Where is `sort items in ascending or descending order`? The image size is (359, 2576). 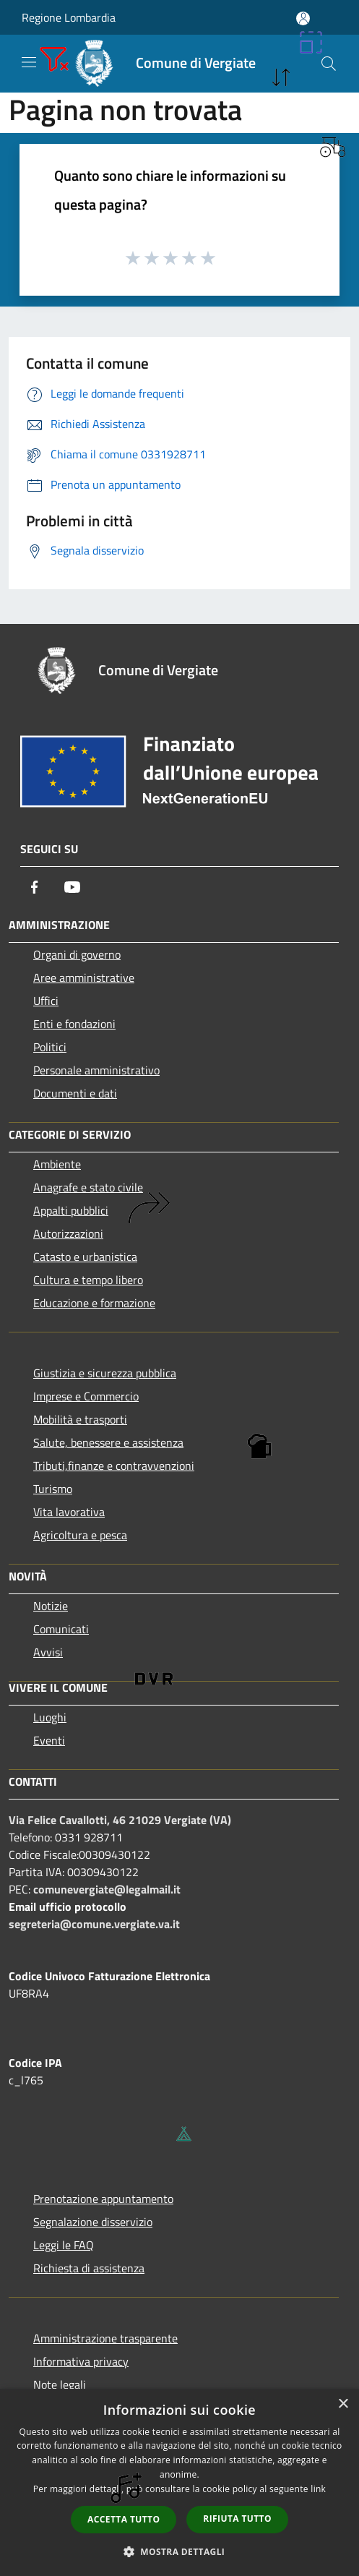 sort items in ascending or descending order is located at coordinates (281, 77).